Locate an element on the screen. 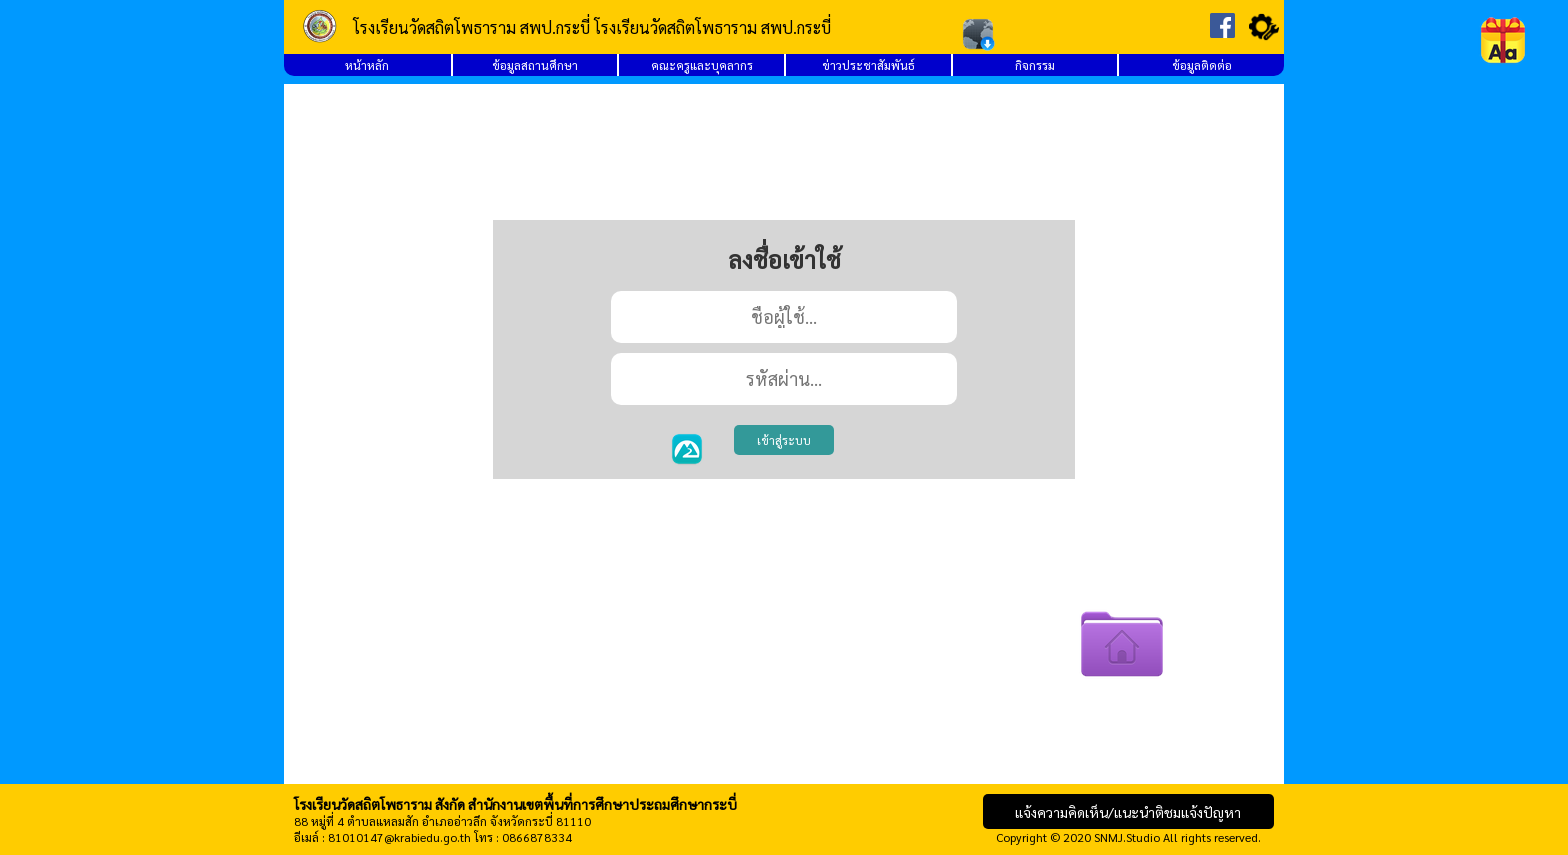 This screenshot has height=855, width=1568. open xdman download manager is located at coordinates (978, 34).